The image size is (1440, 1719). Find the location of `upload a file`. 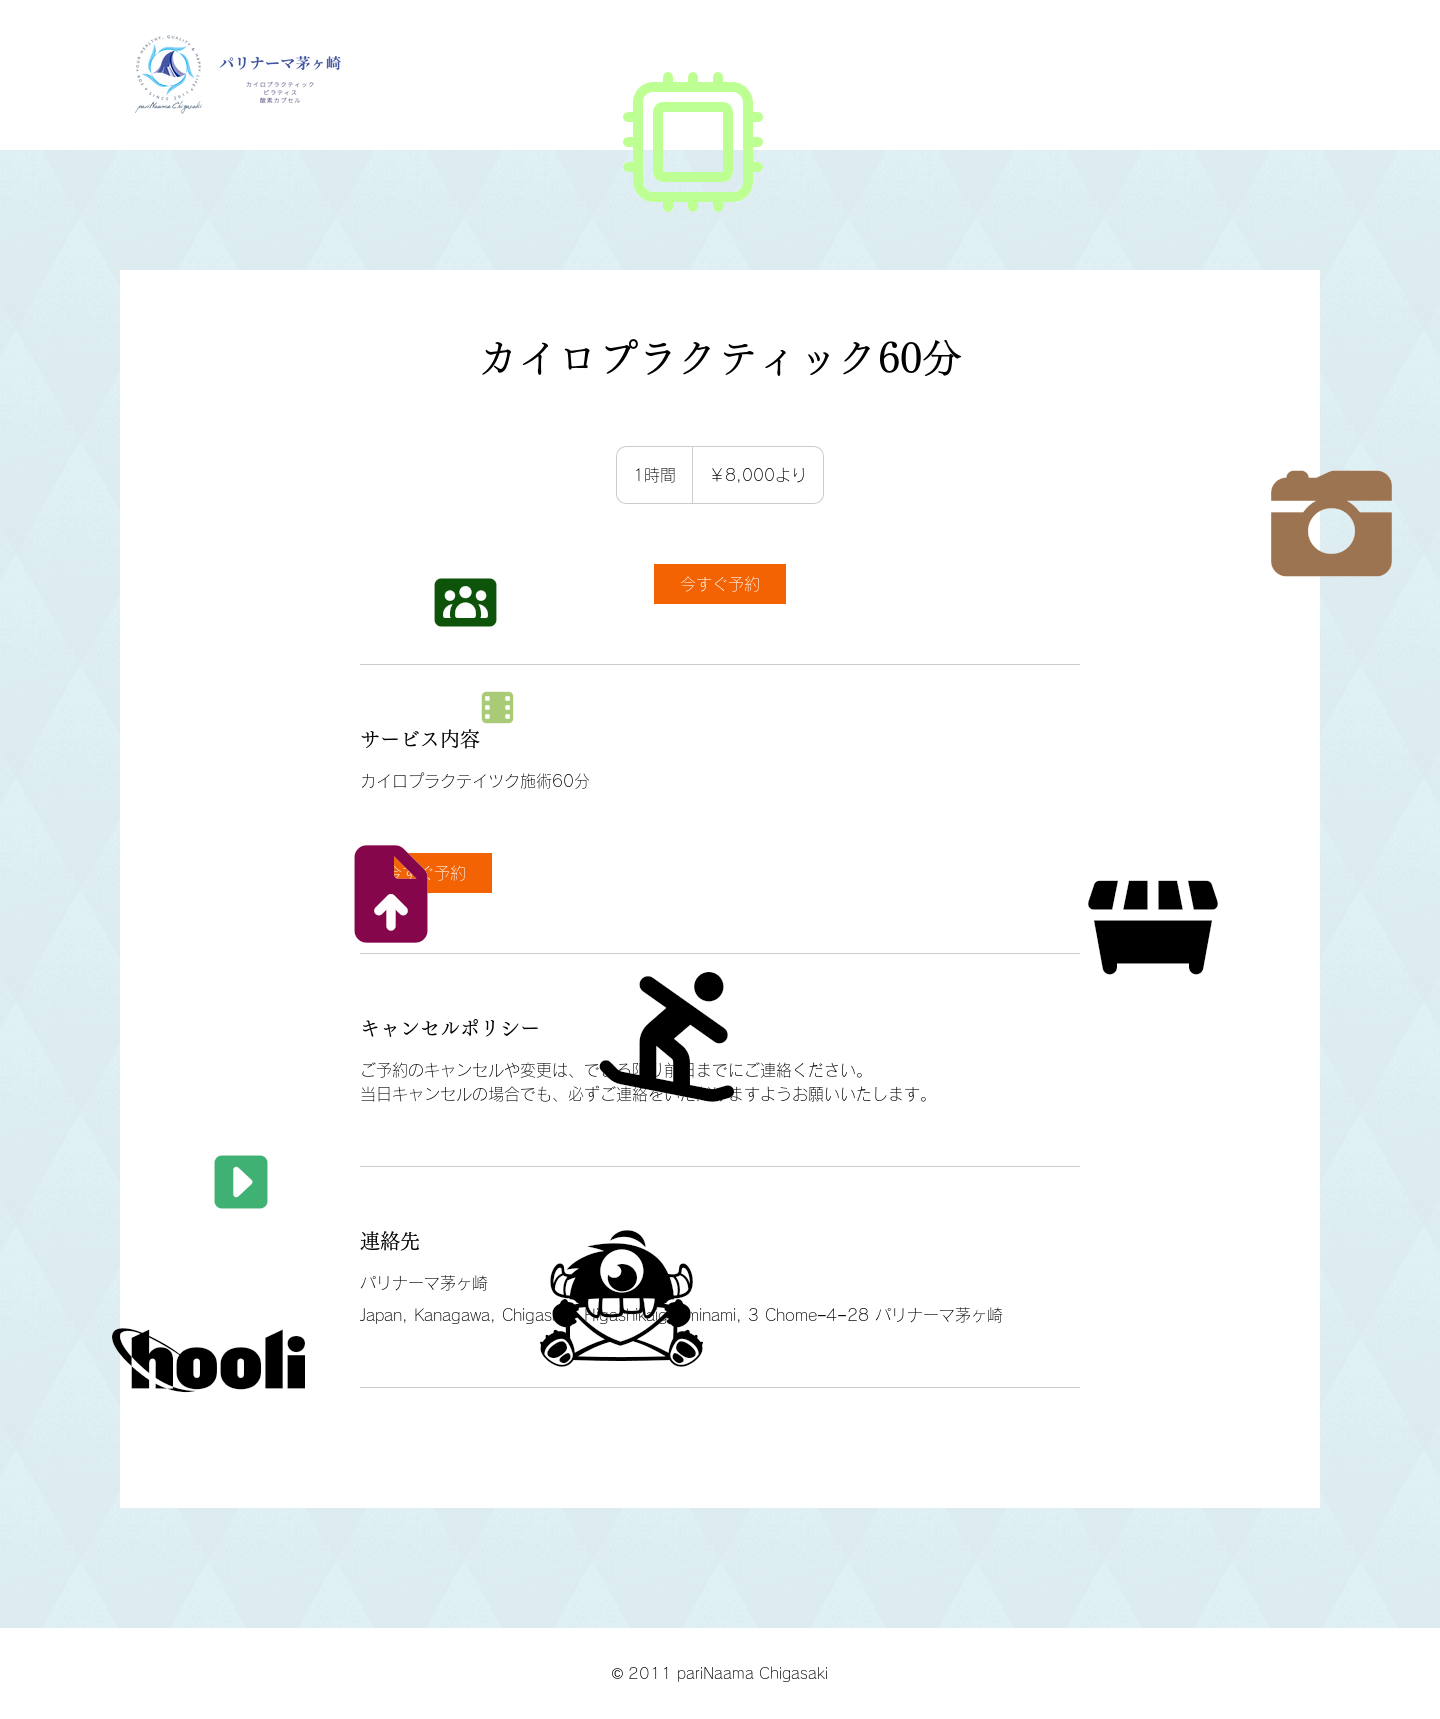

upload a file is located at coordinates (391, 894).